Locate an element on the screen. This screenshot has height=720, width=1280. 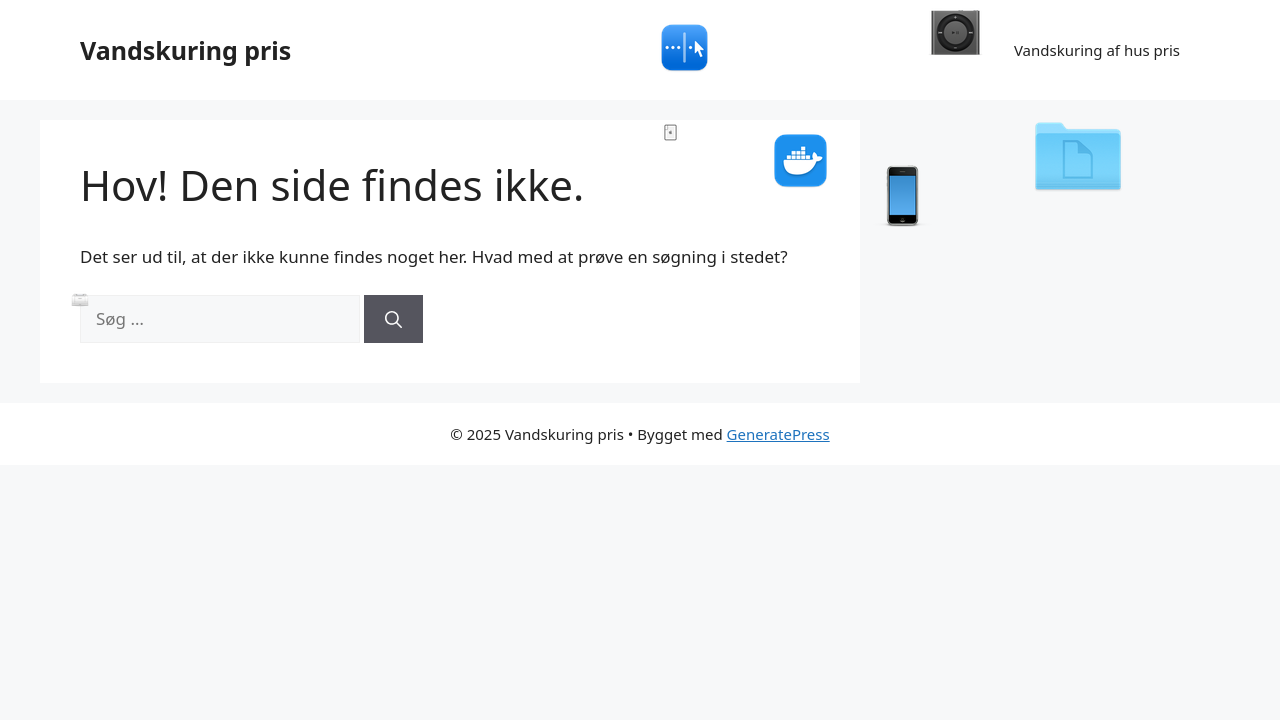
access printer settings is located at coordinates (80, 300).